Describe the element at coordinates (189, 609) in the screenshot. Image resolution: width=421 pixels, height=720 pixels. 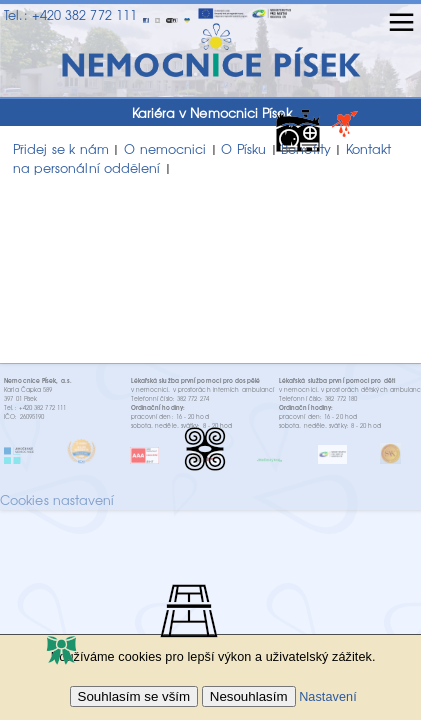
I see `view tennis court availability` at that location.